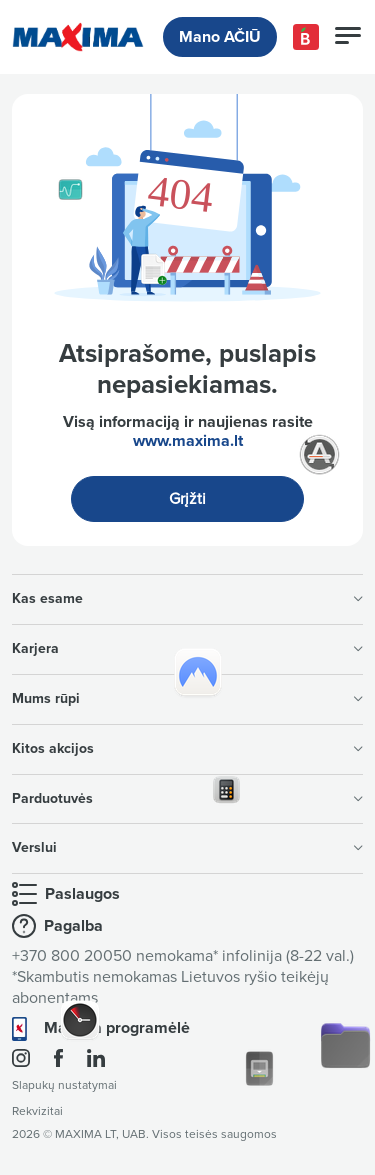 This screenshot has height=1175, width=375. I want to click on open the software update manager, so click(319, 454).